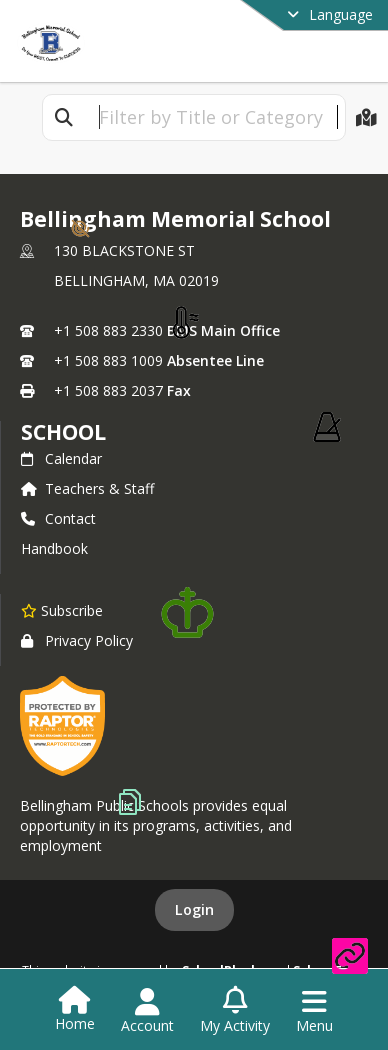 This screenshot has width=388, height=1050. What do you see at coordinates (350, 956) in the screenshot?
I see `copy or share a link` at bounding box center [350, 956].